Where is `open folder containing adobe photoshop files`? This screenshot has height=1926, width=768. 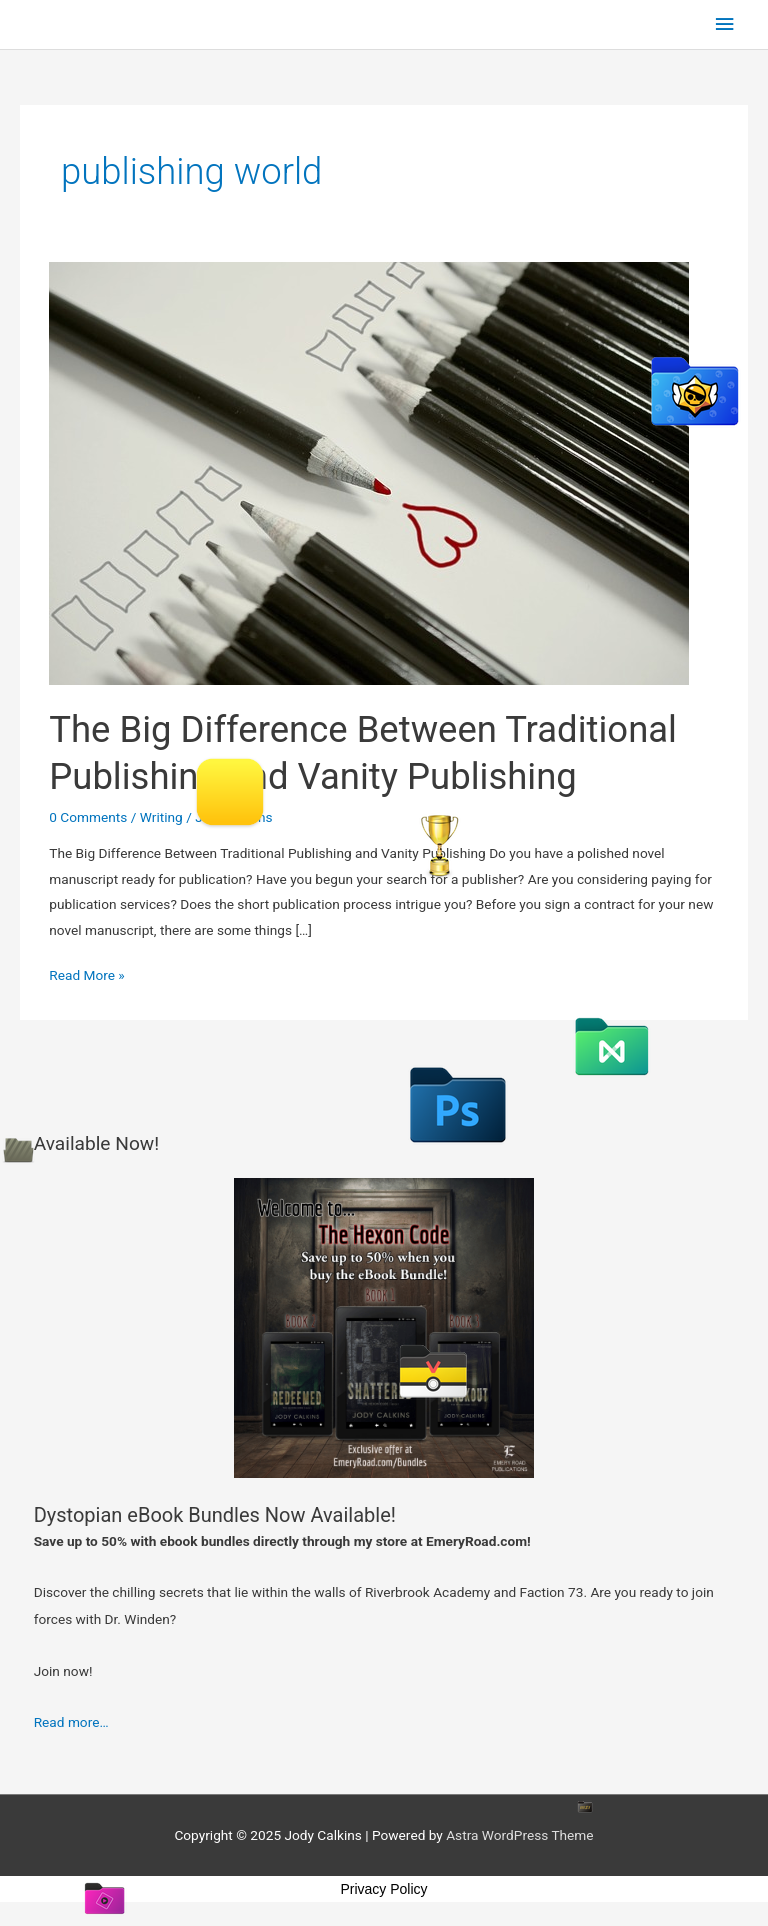 open folder containing adobe photoshop files is located at coordinates (457, 1107).